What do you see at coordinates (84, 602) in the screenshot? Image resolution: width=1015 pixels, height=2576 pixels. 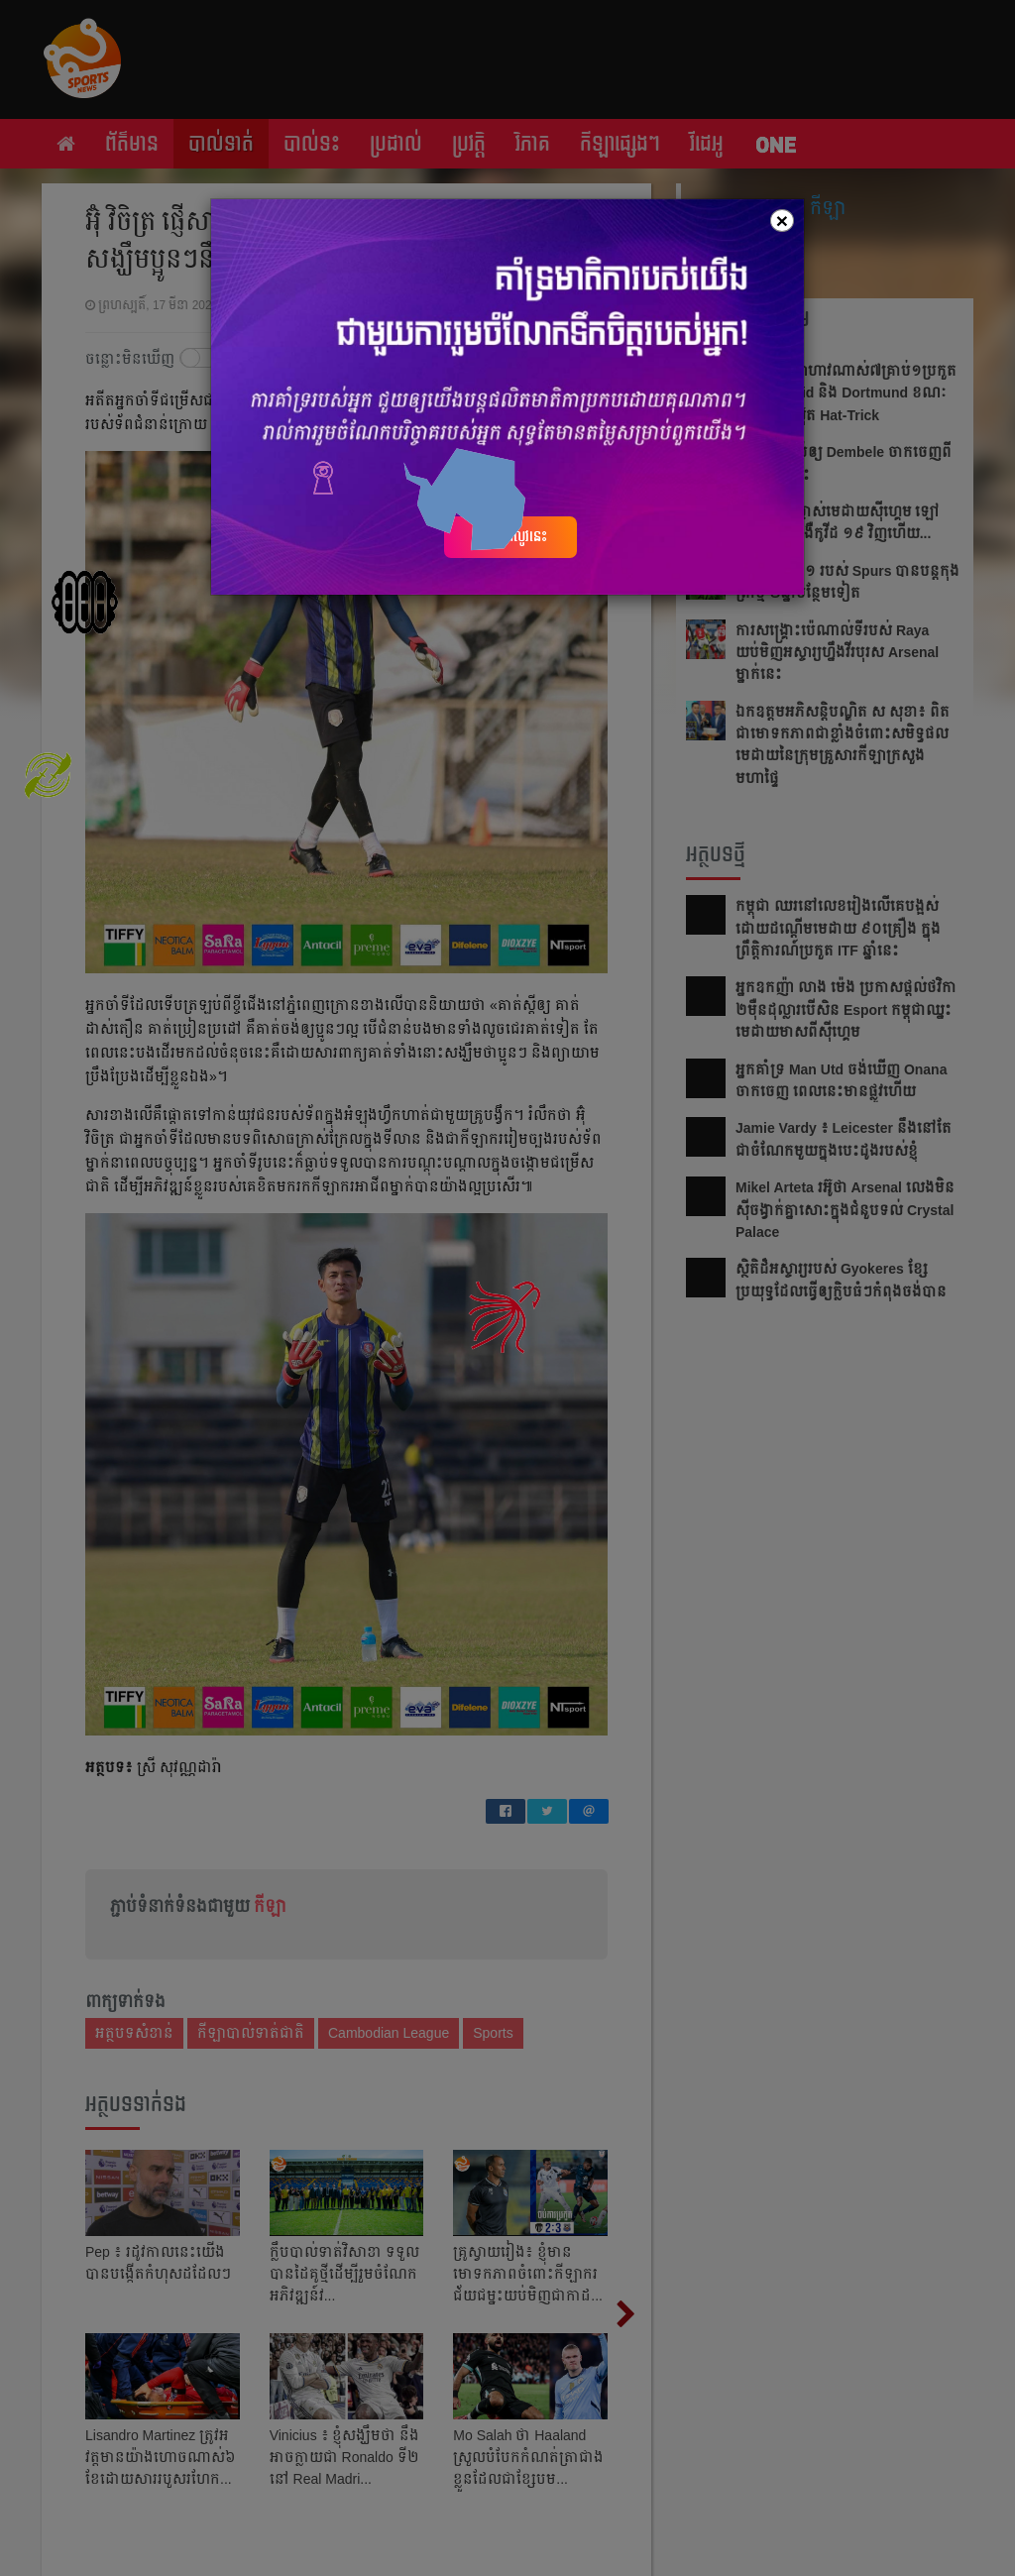 I see `brain or cognitive function indicator` at bounding box center [84, 602].